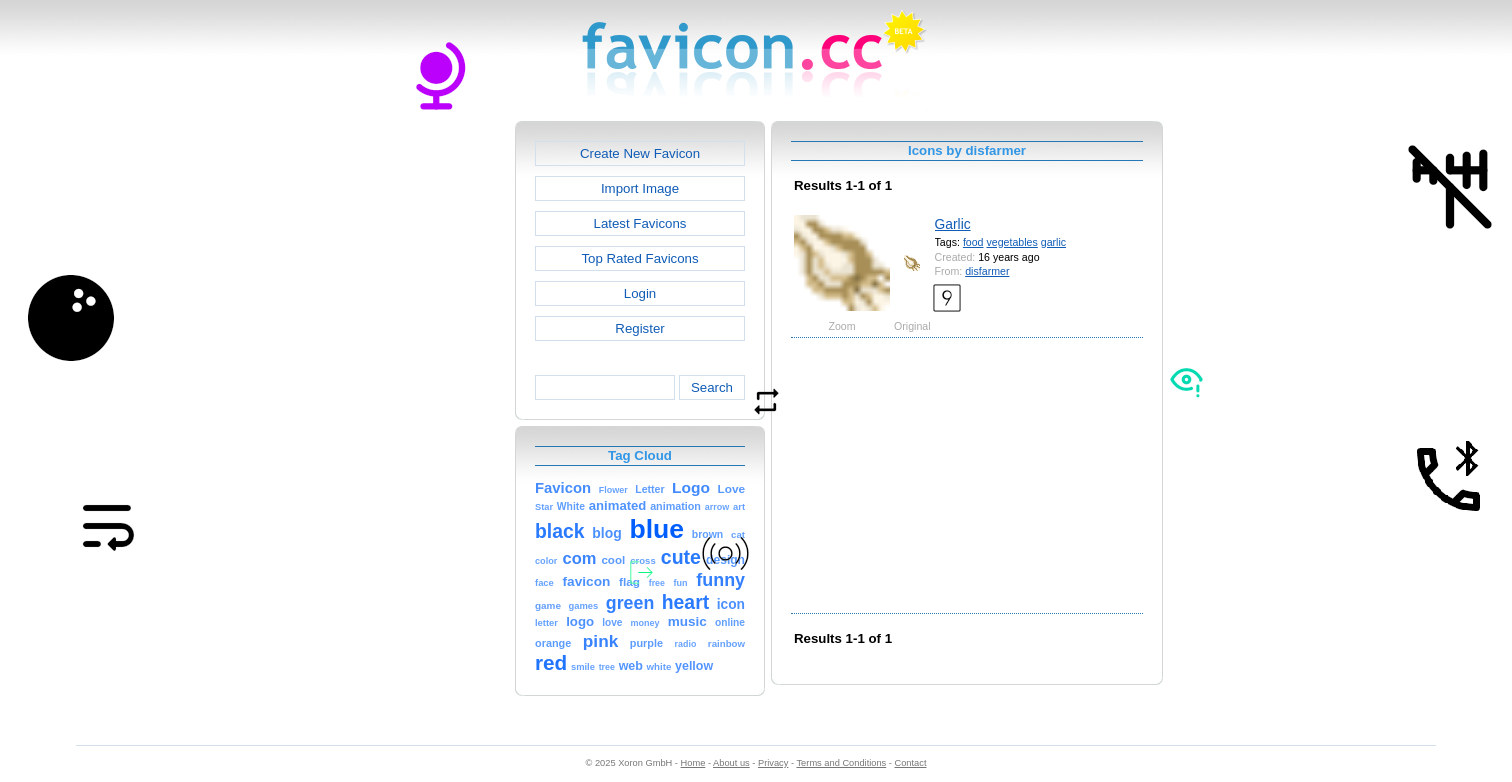  What do you see at coordinates (640, 572) in the screenshot?
I see `sign out of your account` at bounding box center [640, 572].